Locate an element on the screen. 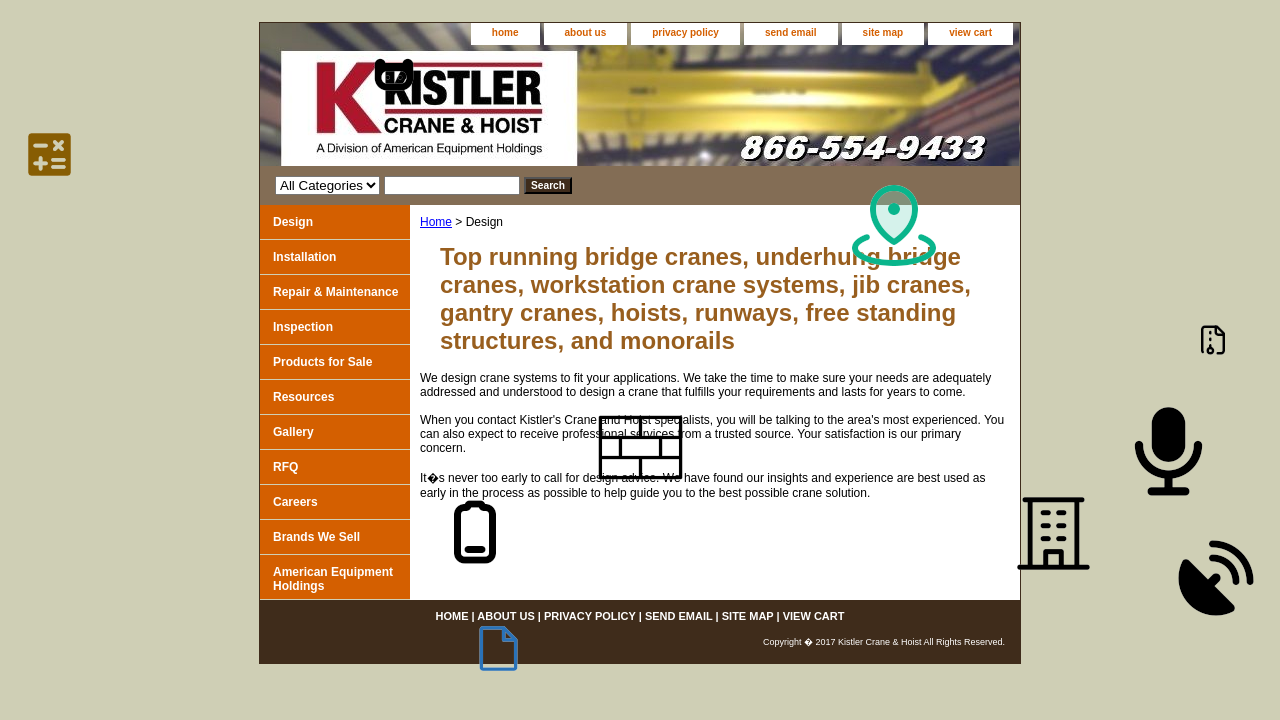 This screenshot has height=720, width=1280. view or open a file is located at coordinates (498, 648).